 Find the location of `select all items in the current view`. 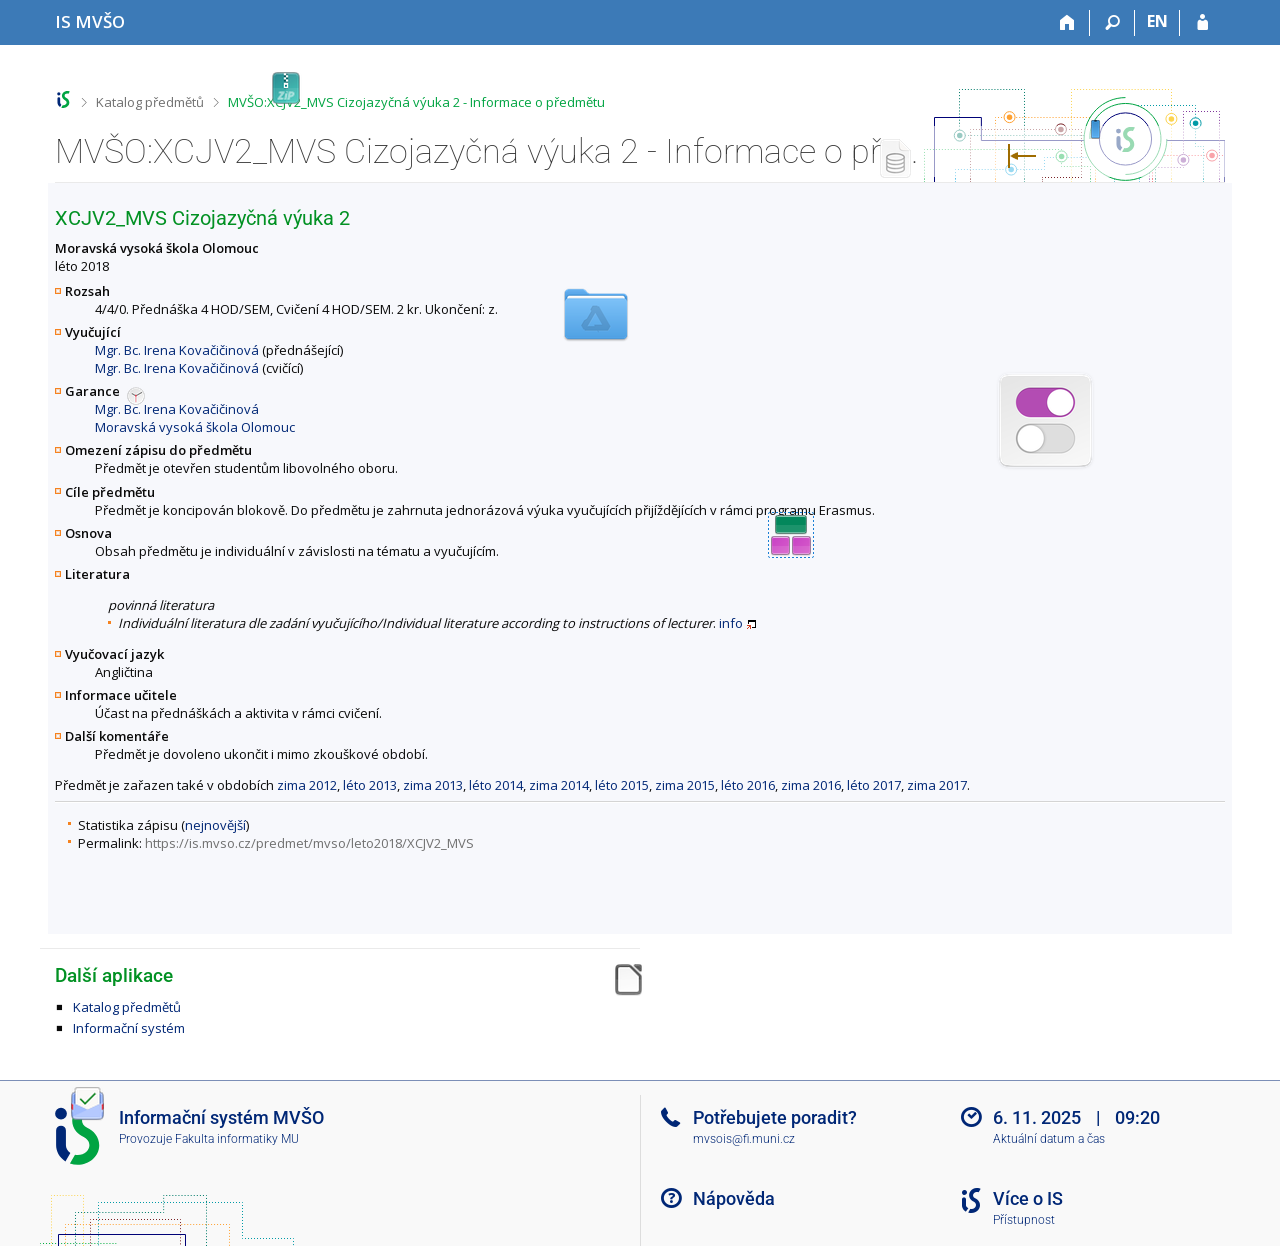

select all items in the current view is located at coordinates (791, 535).